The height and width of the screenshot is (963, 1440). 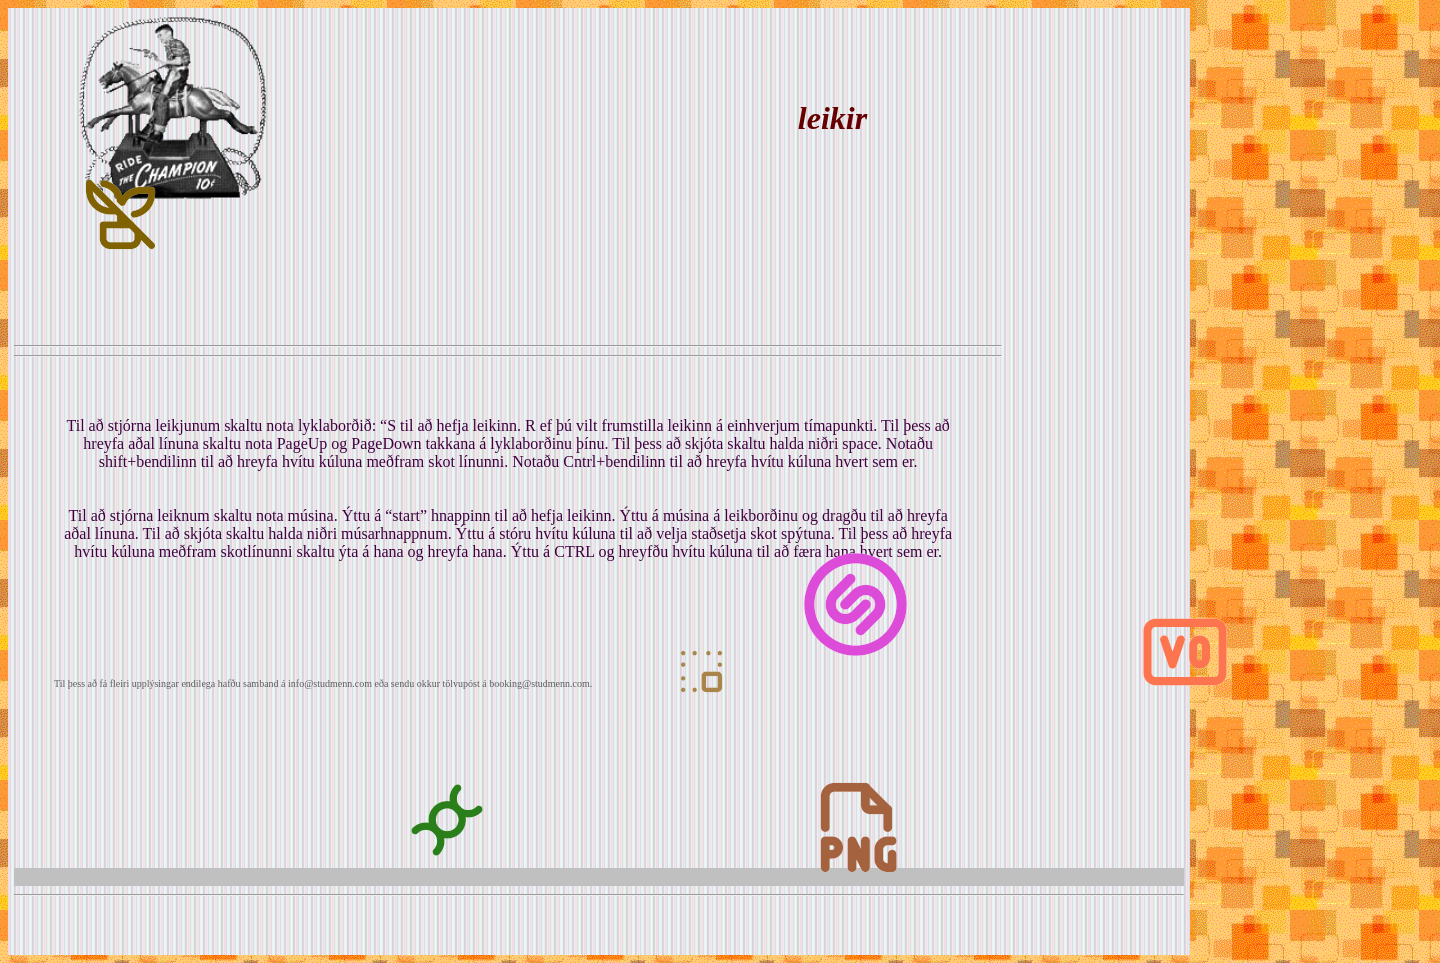 What do you see at coordinates (856, 827) in the screenshot?
I see `indicates a PNG image file type` at bounding box center [856, 827].